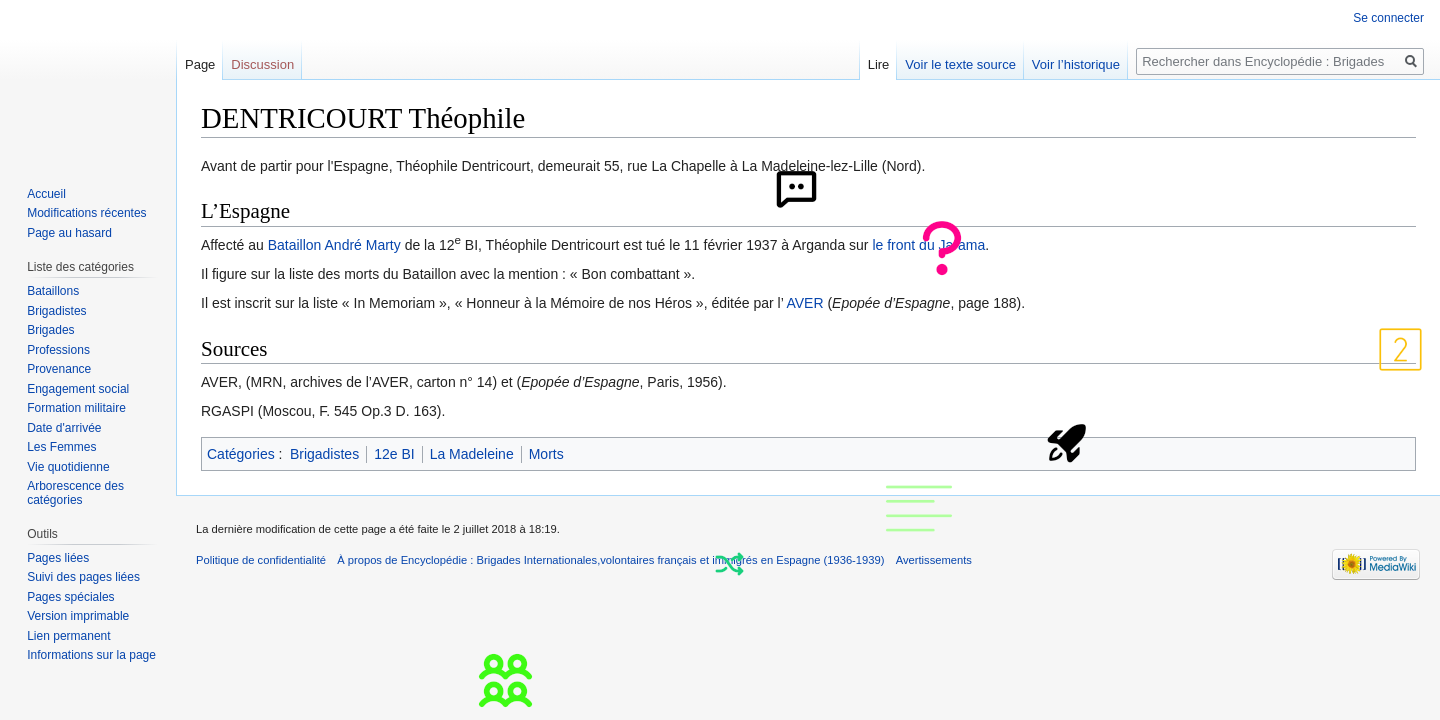  I want to click on access help or support, so click(942, 247).